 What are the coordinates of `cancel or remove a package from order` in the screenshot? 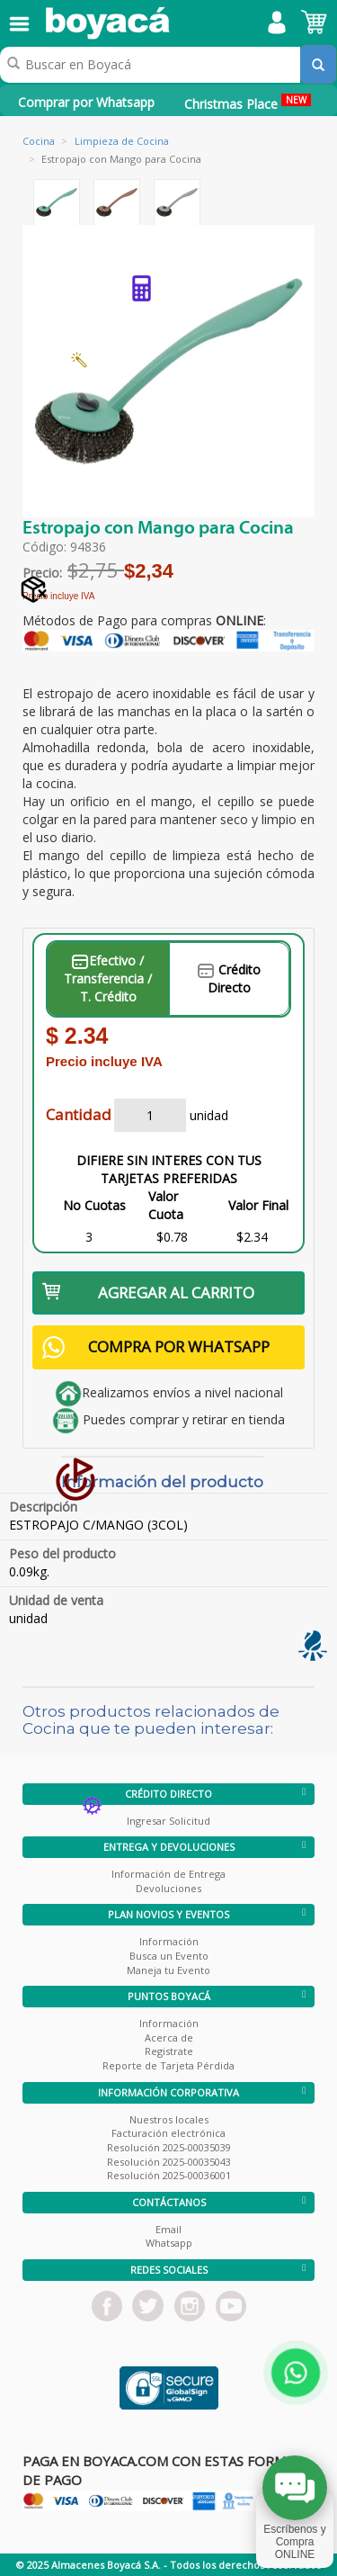 It's located at (33, 589).